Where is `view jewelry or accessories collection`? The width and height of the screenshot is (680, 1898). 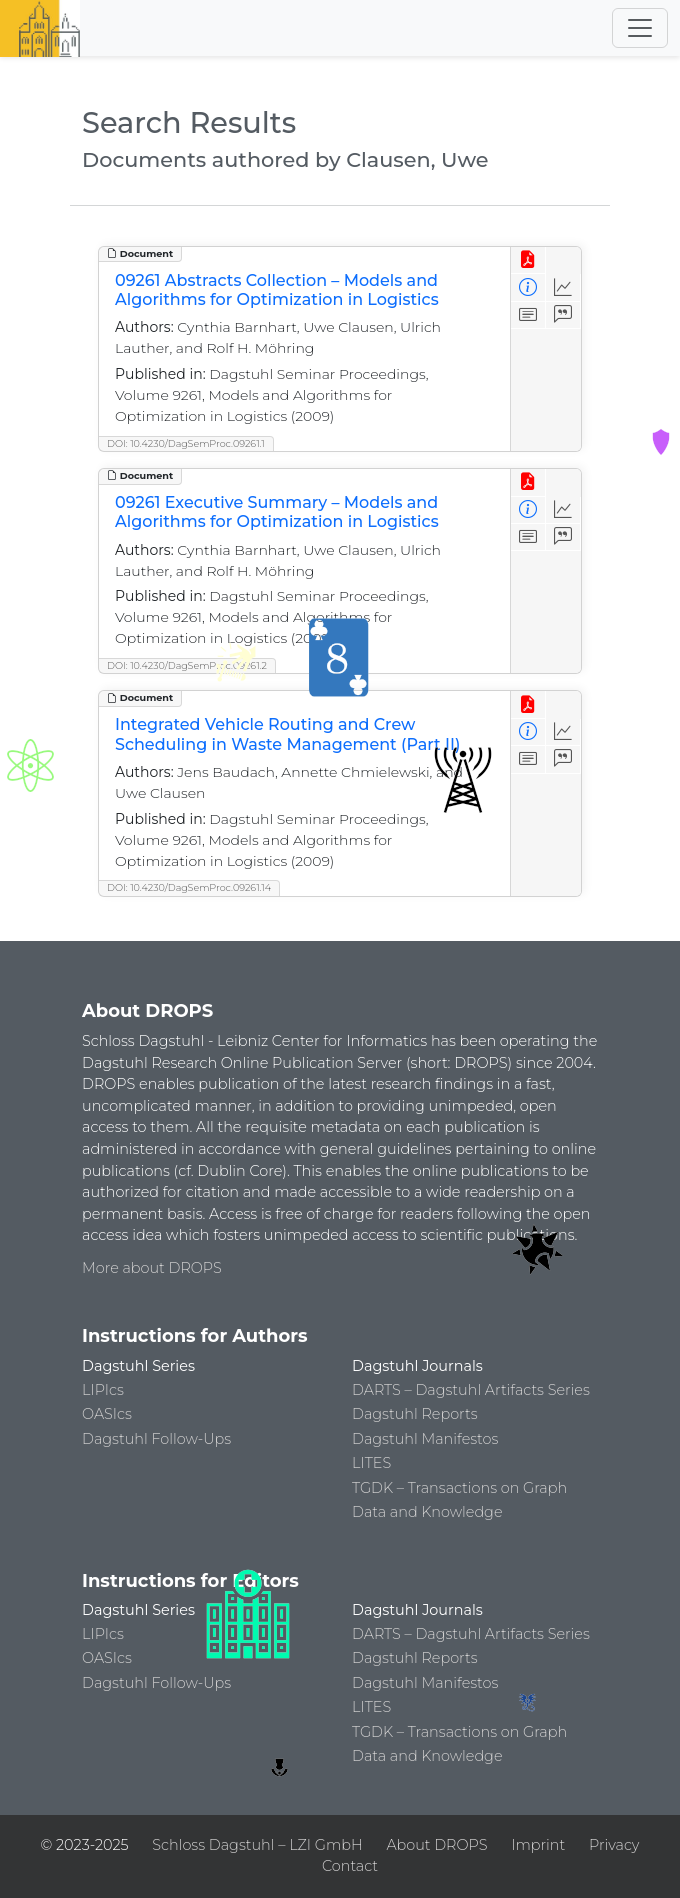
view jewelry or accessories collection is located at coordinates (279, 1767).